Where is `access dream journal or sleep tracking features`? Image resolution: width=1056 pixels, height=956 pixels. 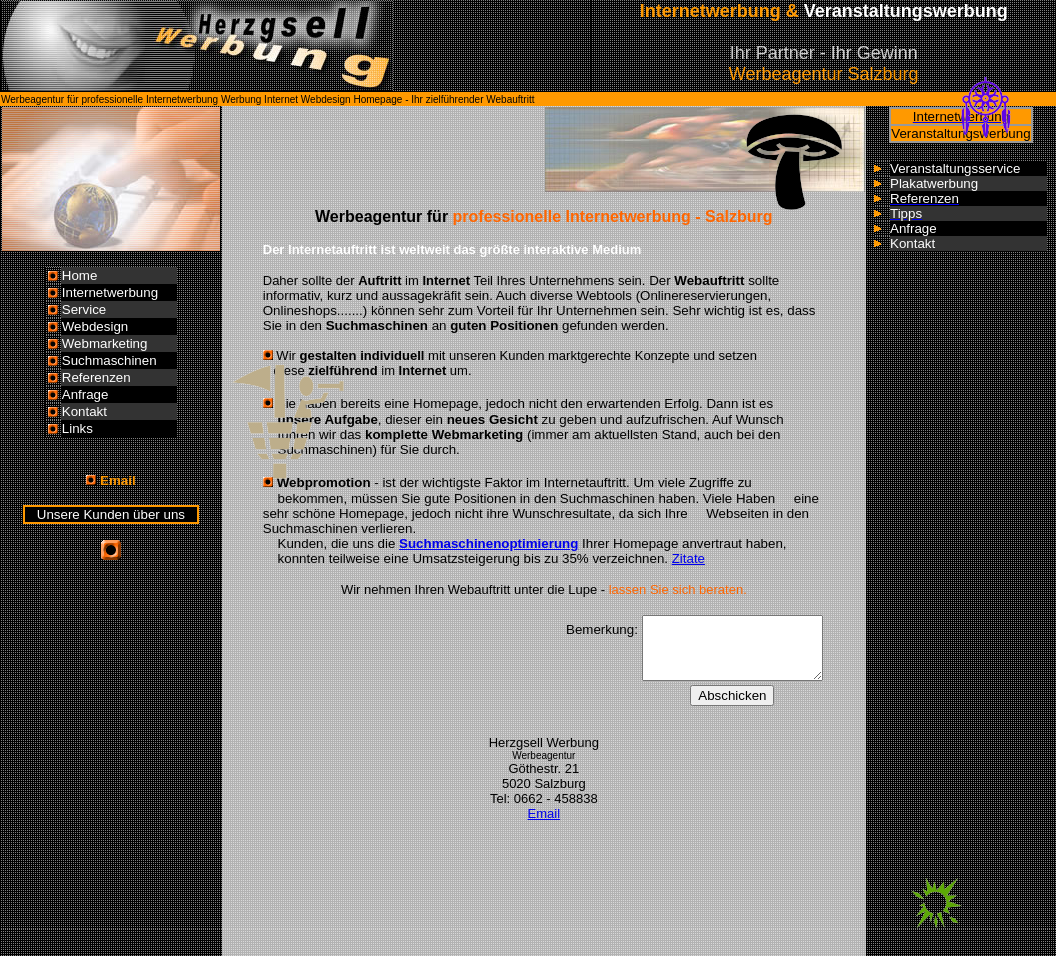 access dream journal or sleep tracking features is located at coordinates (985, 107).